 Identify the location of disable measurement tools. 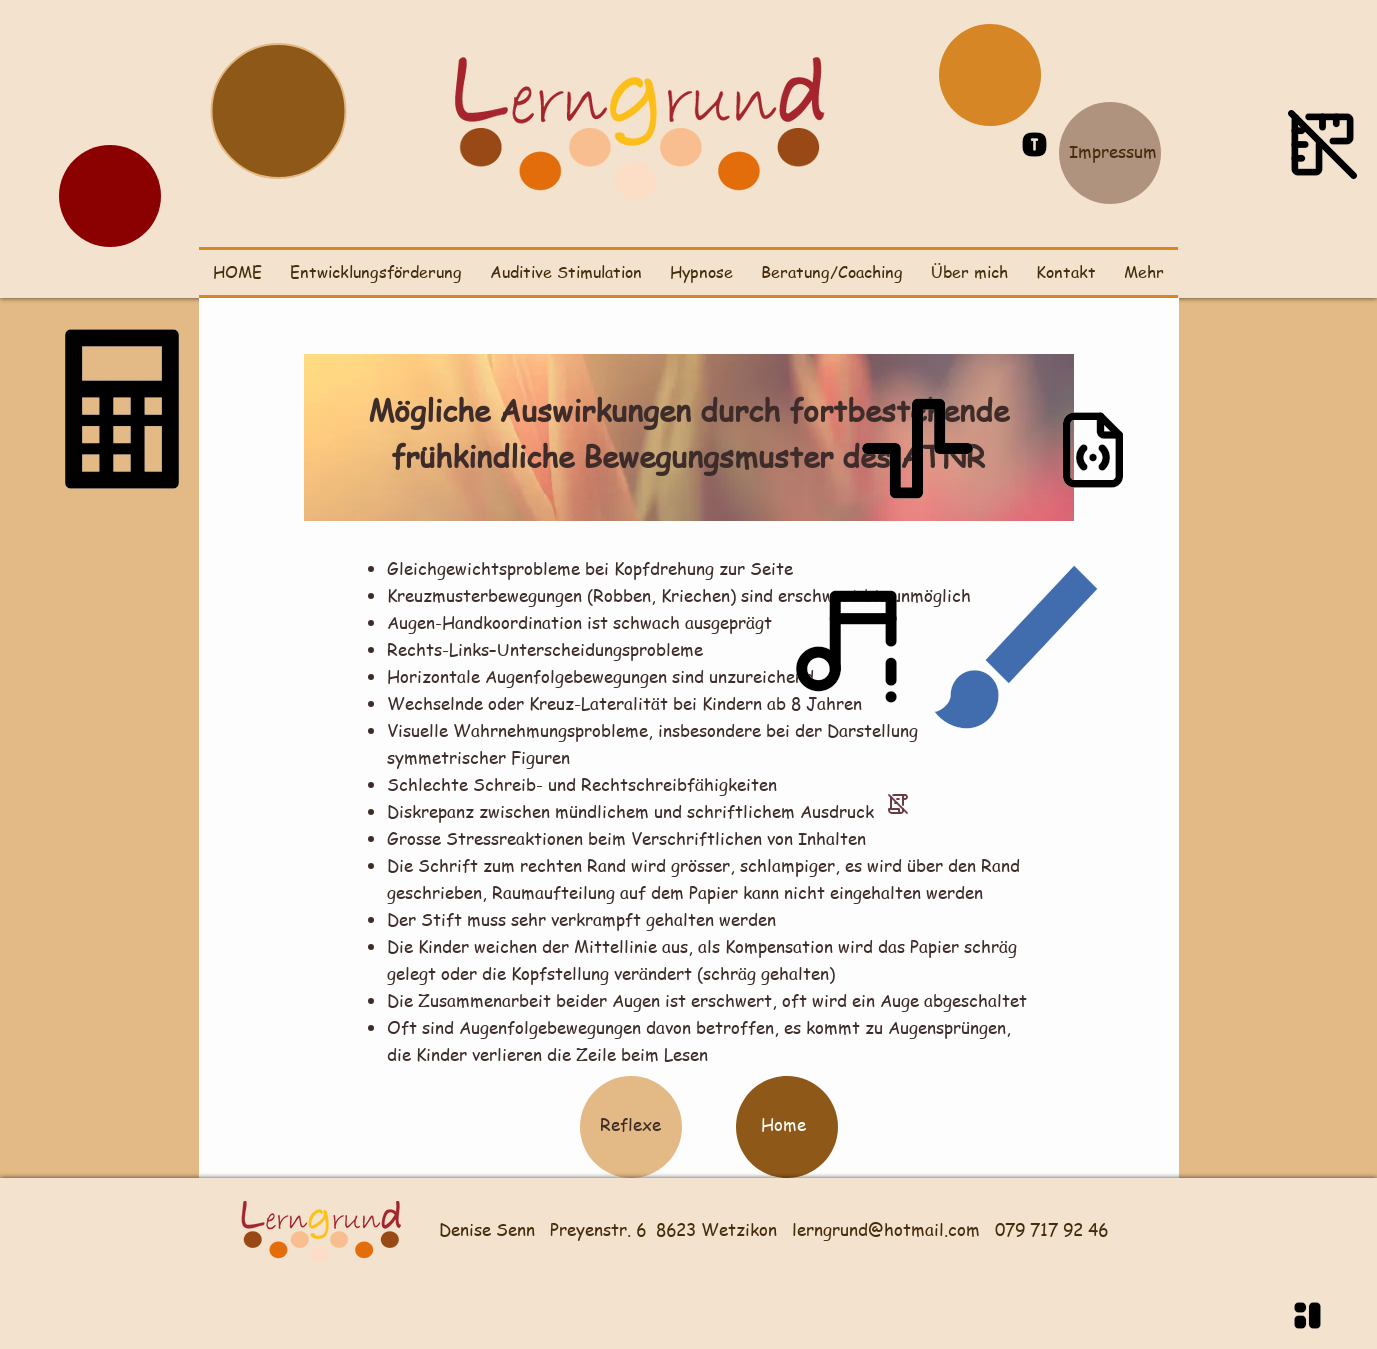
(1322, 144).